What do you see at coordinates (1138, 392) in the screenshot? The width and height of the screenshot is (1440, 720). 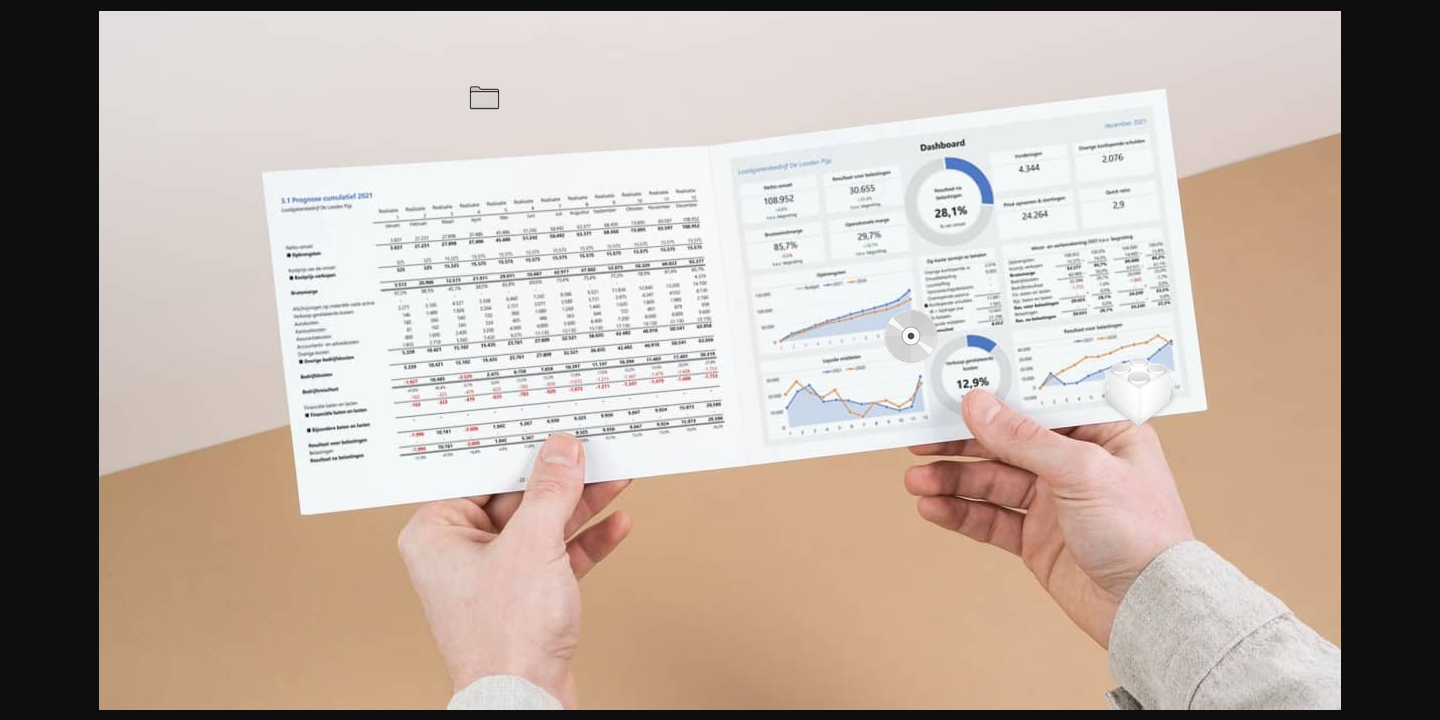 I see `kernel extension file for macOS system` at bounding box center [1138, 392].